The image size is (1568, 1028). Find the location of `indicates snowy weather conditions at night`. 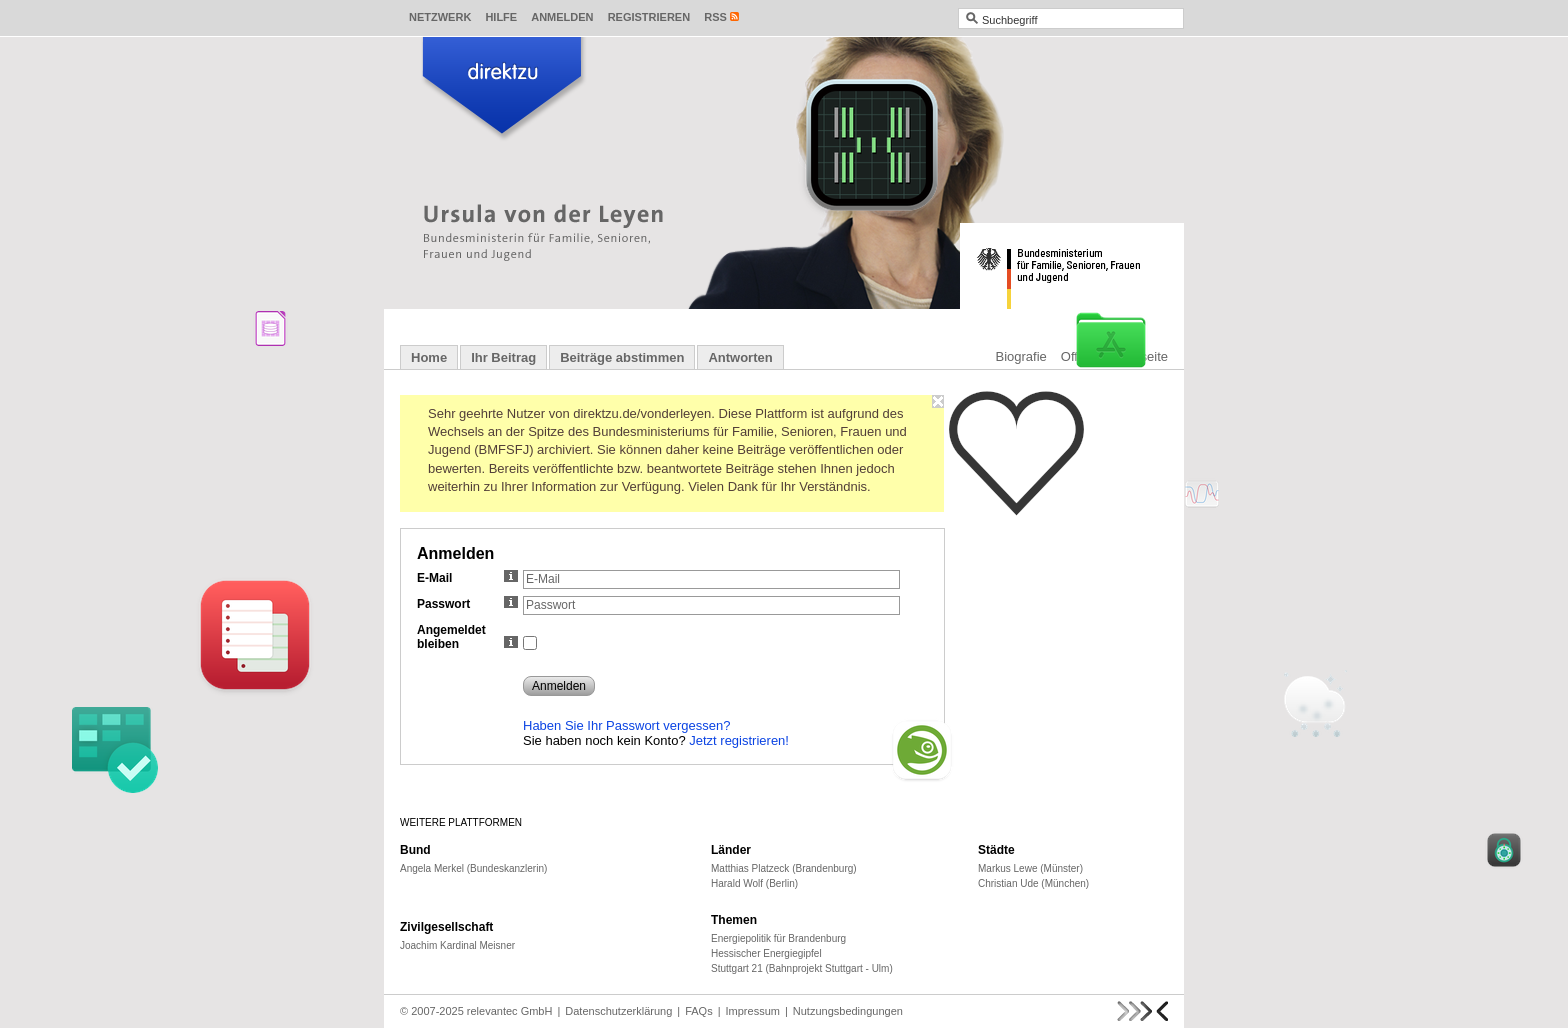

indicates snowy weather conditions at night is located at coordinates (1315, 703).